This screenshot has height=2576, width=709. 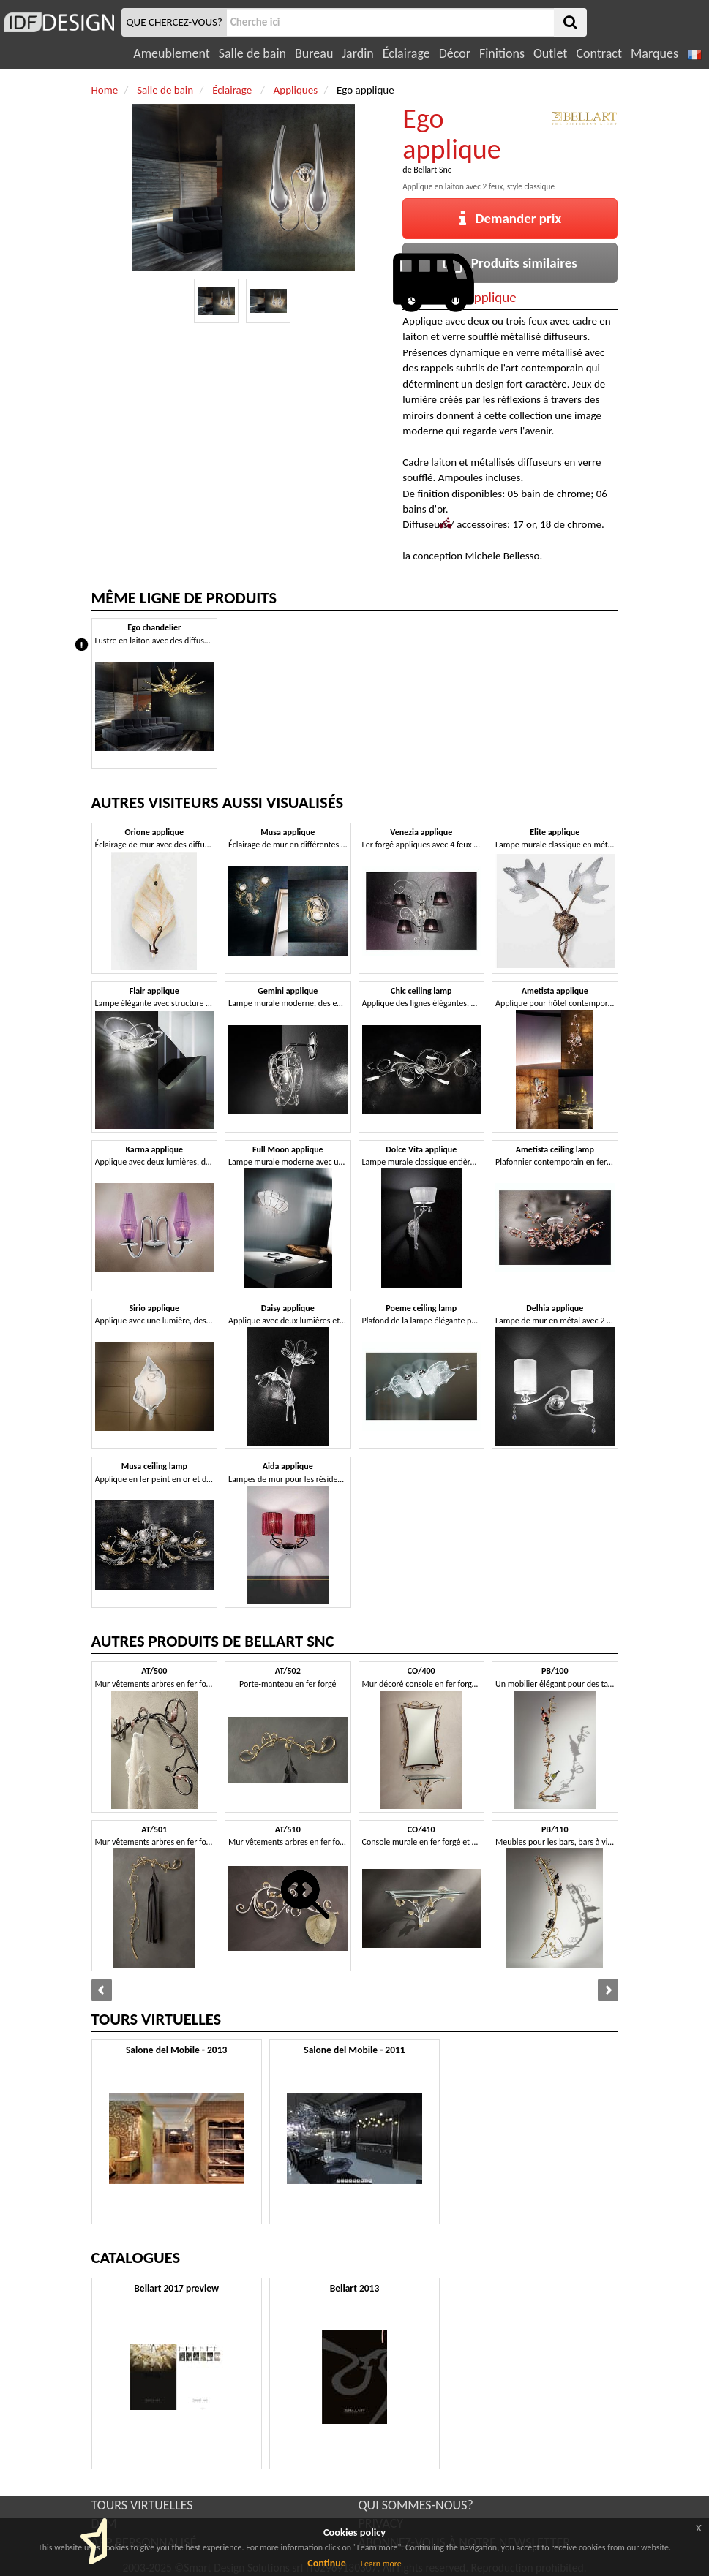 What do you see at coordinates (433, 282) in the screenshot?
I see `view public transit options` at bounding box center [433, 282].